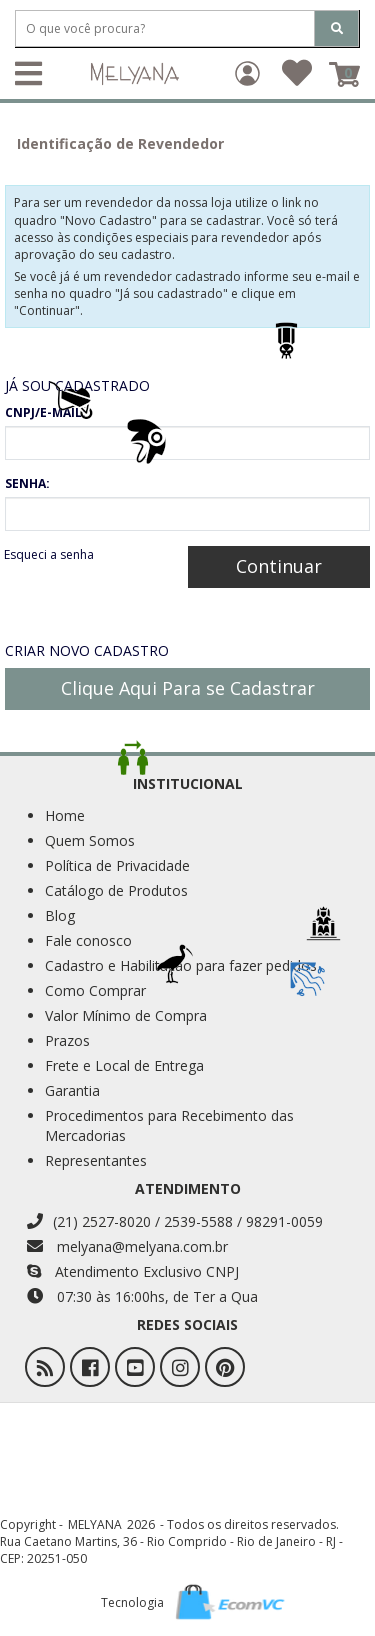 Image resolution: width=375 pixels, height=1636 pixels. What do you see at coordinates (175, 964) in the screenshot?
I see `ibis bird icon for wildlife or nature category` at bounding box center [175, 964].